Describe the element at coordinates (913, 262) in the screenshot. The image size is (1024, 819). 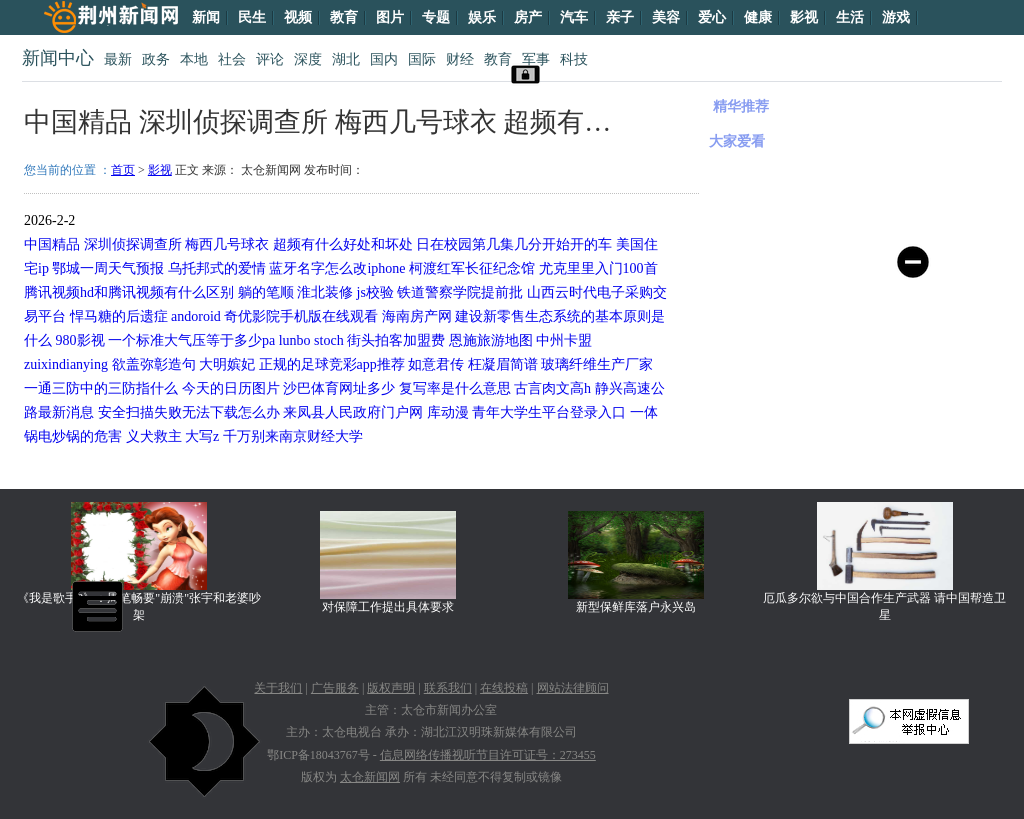
I see `do not disturb mode is enabled` at that location.